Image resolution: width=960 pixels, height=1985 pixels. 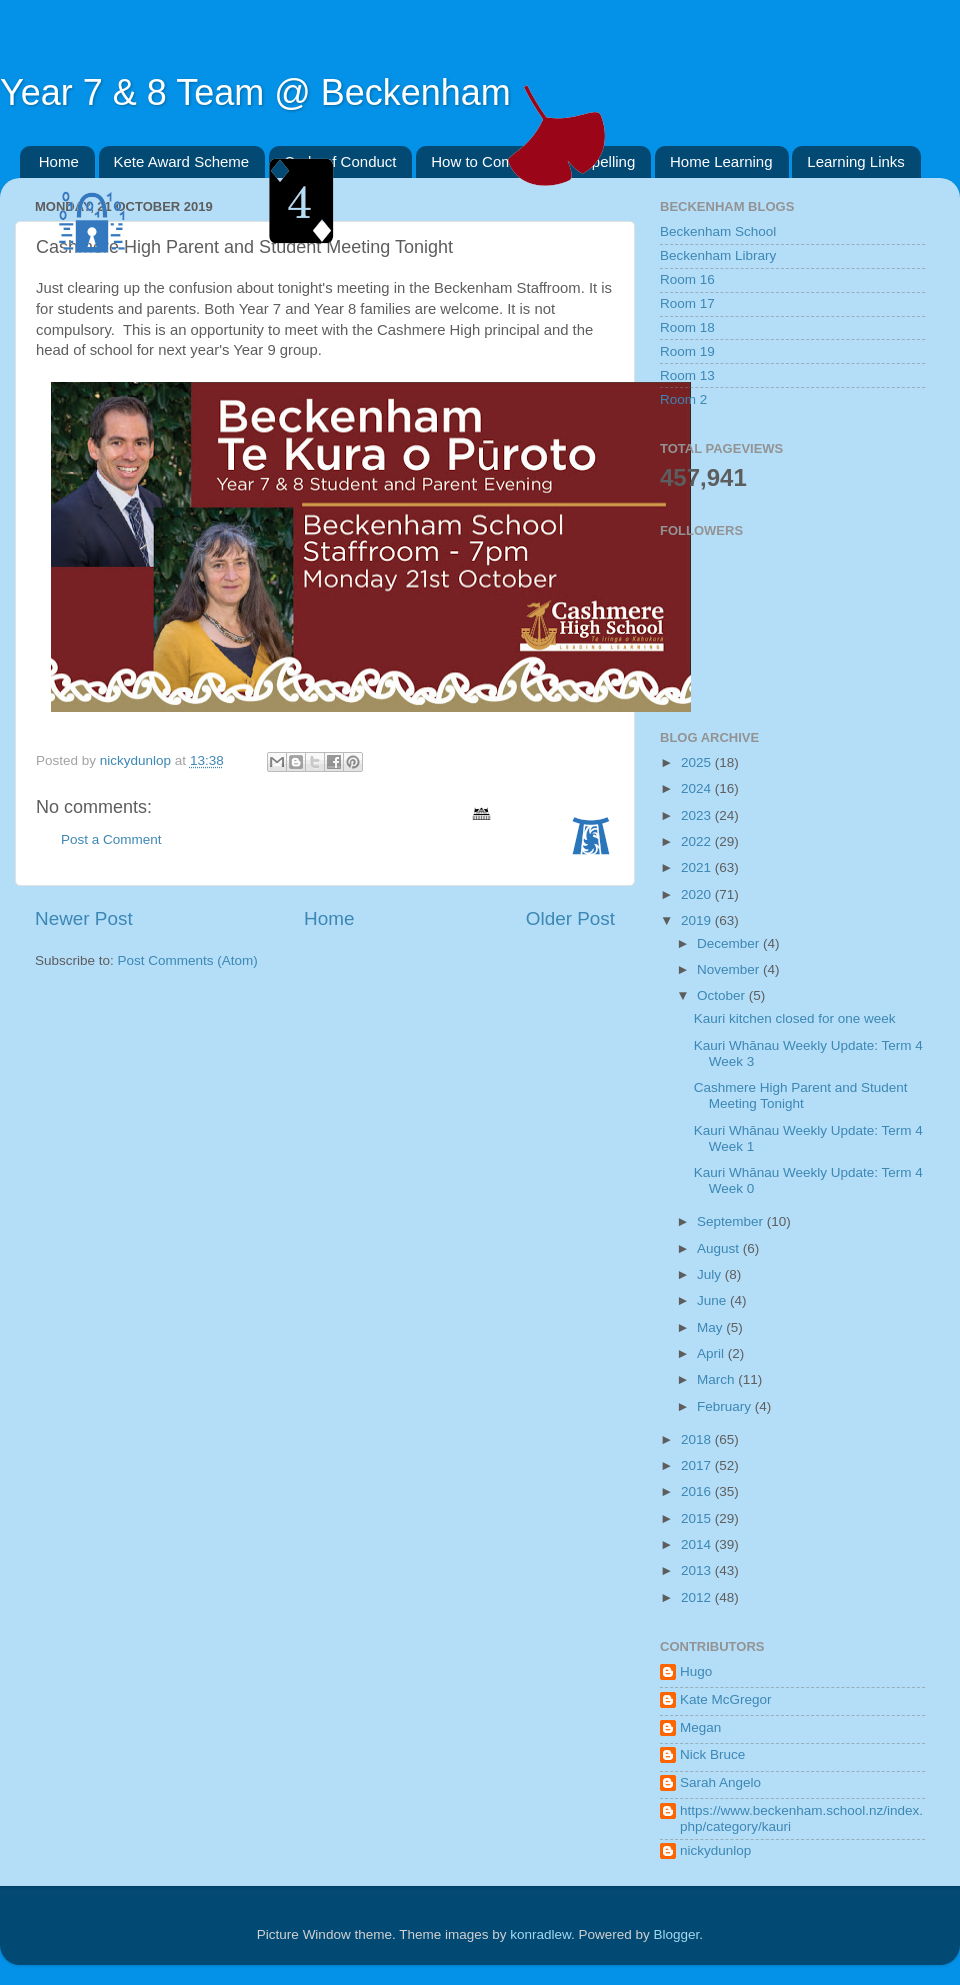 What do you see at coordinates (481, 812) in the screenshot?
I see `view viking longhouse building` at bounding box center [481, 812].